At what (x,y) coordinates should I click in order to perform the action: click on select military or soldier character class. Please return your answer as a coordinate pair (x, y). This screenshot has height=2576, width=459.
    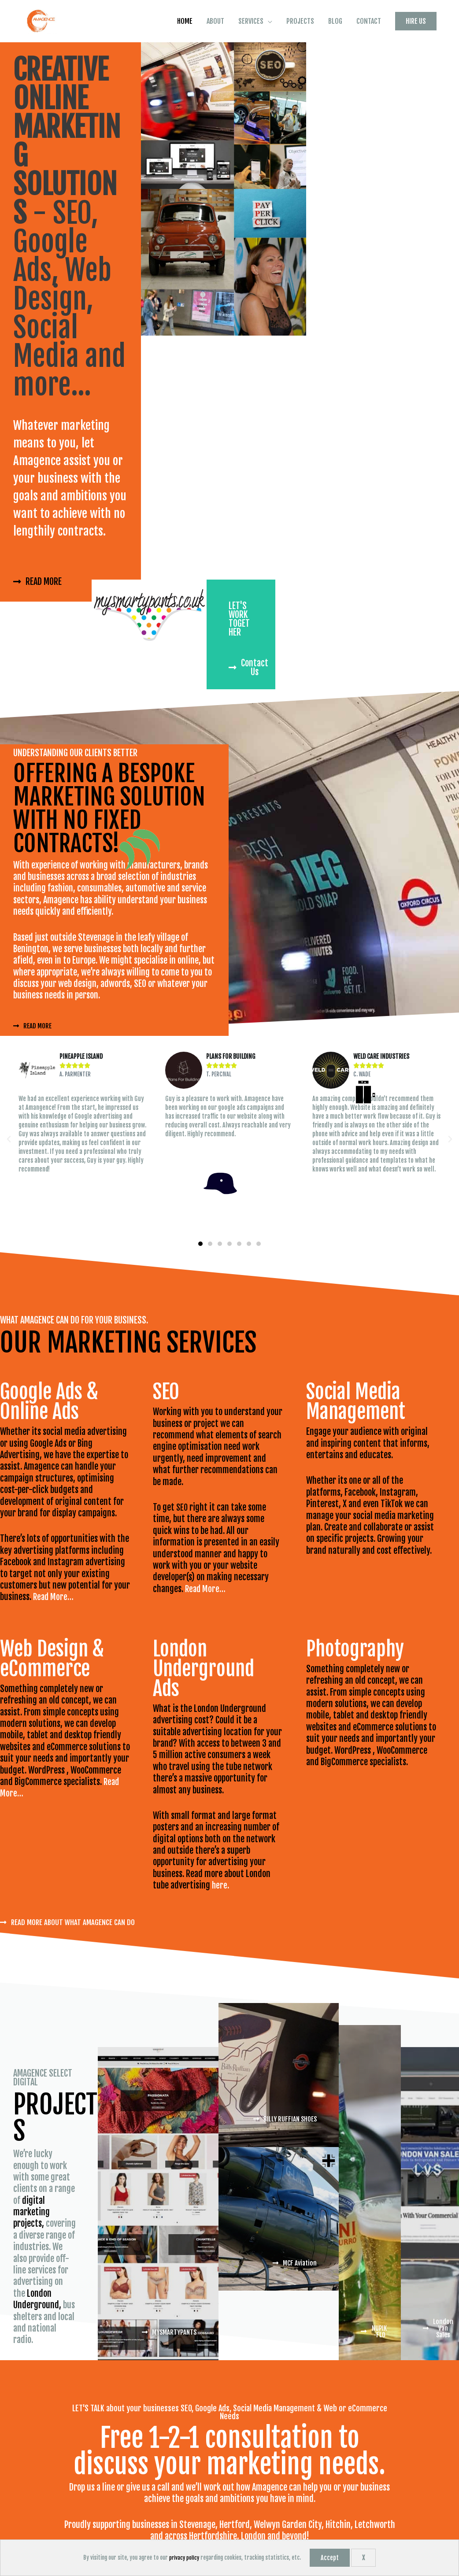
    Looking at the image, I should click on (220, 1183).